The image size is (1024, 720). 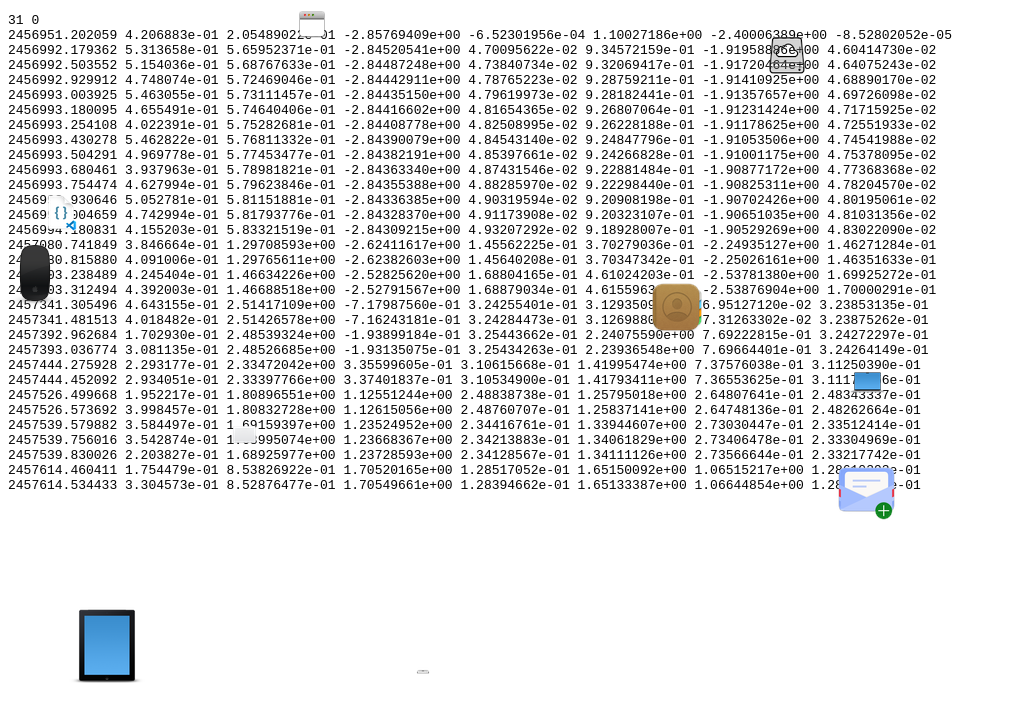 I want to click on bluetooth mouse connected, so click(x=35, y=275).